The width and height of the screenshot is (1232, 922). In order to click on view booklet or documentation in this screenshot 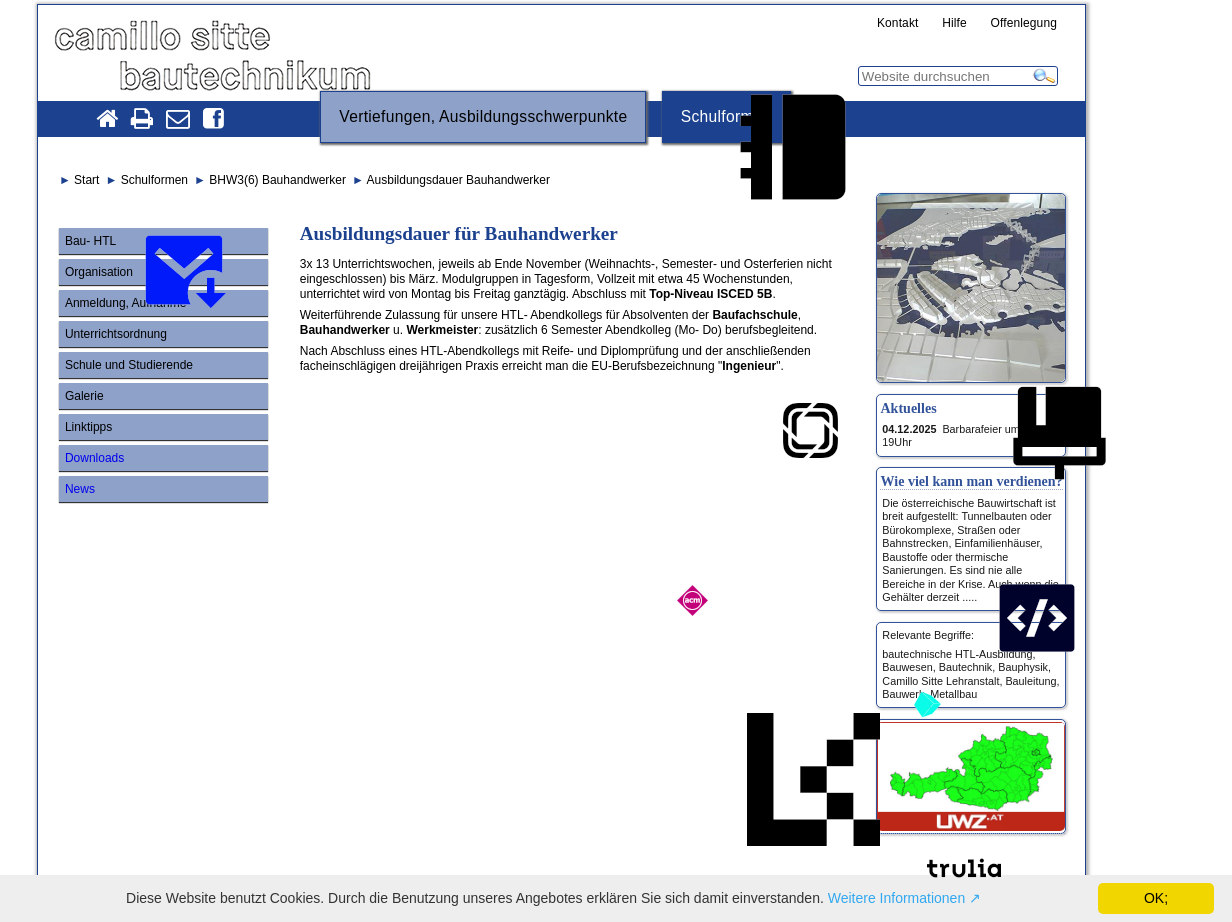, I will do `click(793, 147)`.